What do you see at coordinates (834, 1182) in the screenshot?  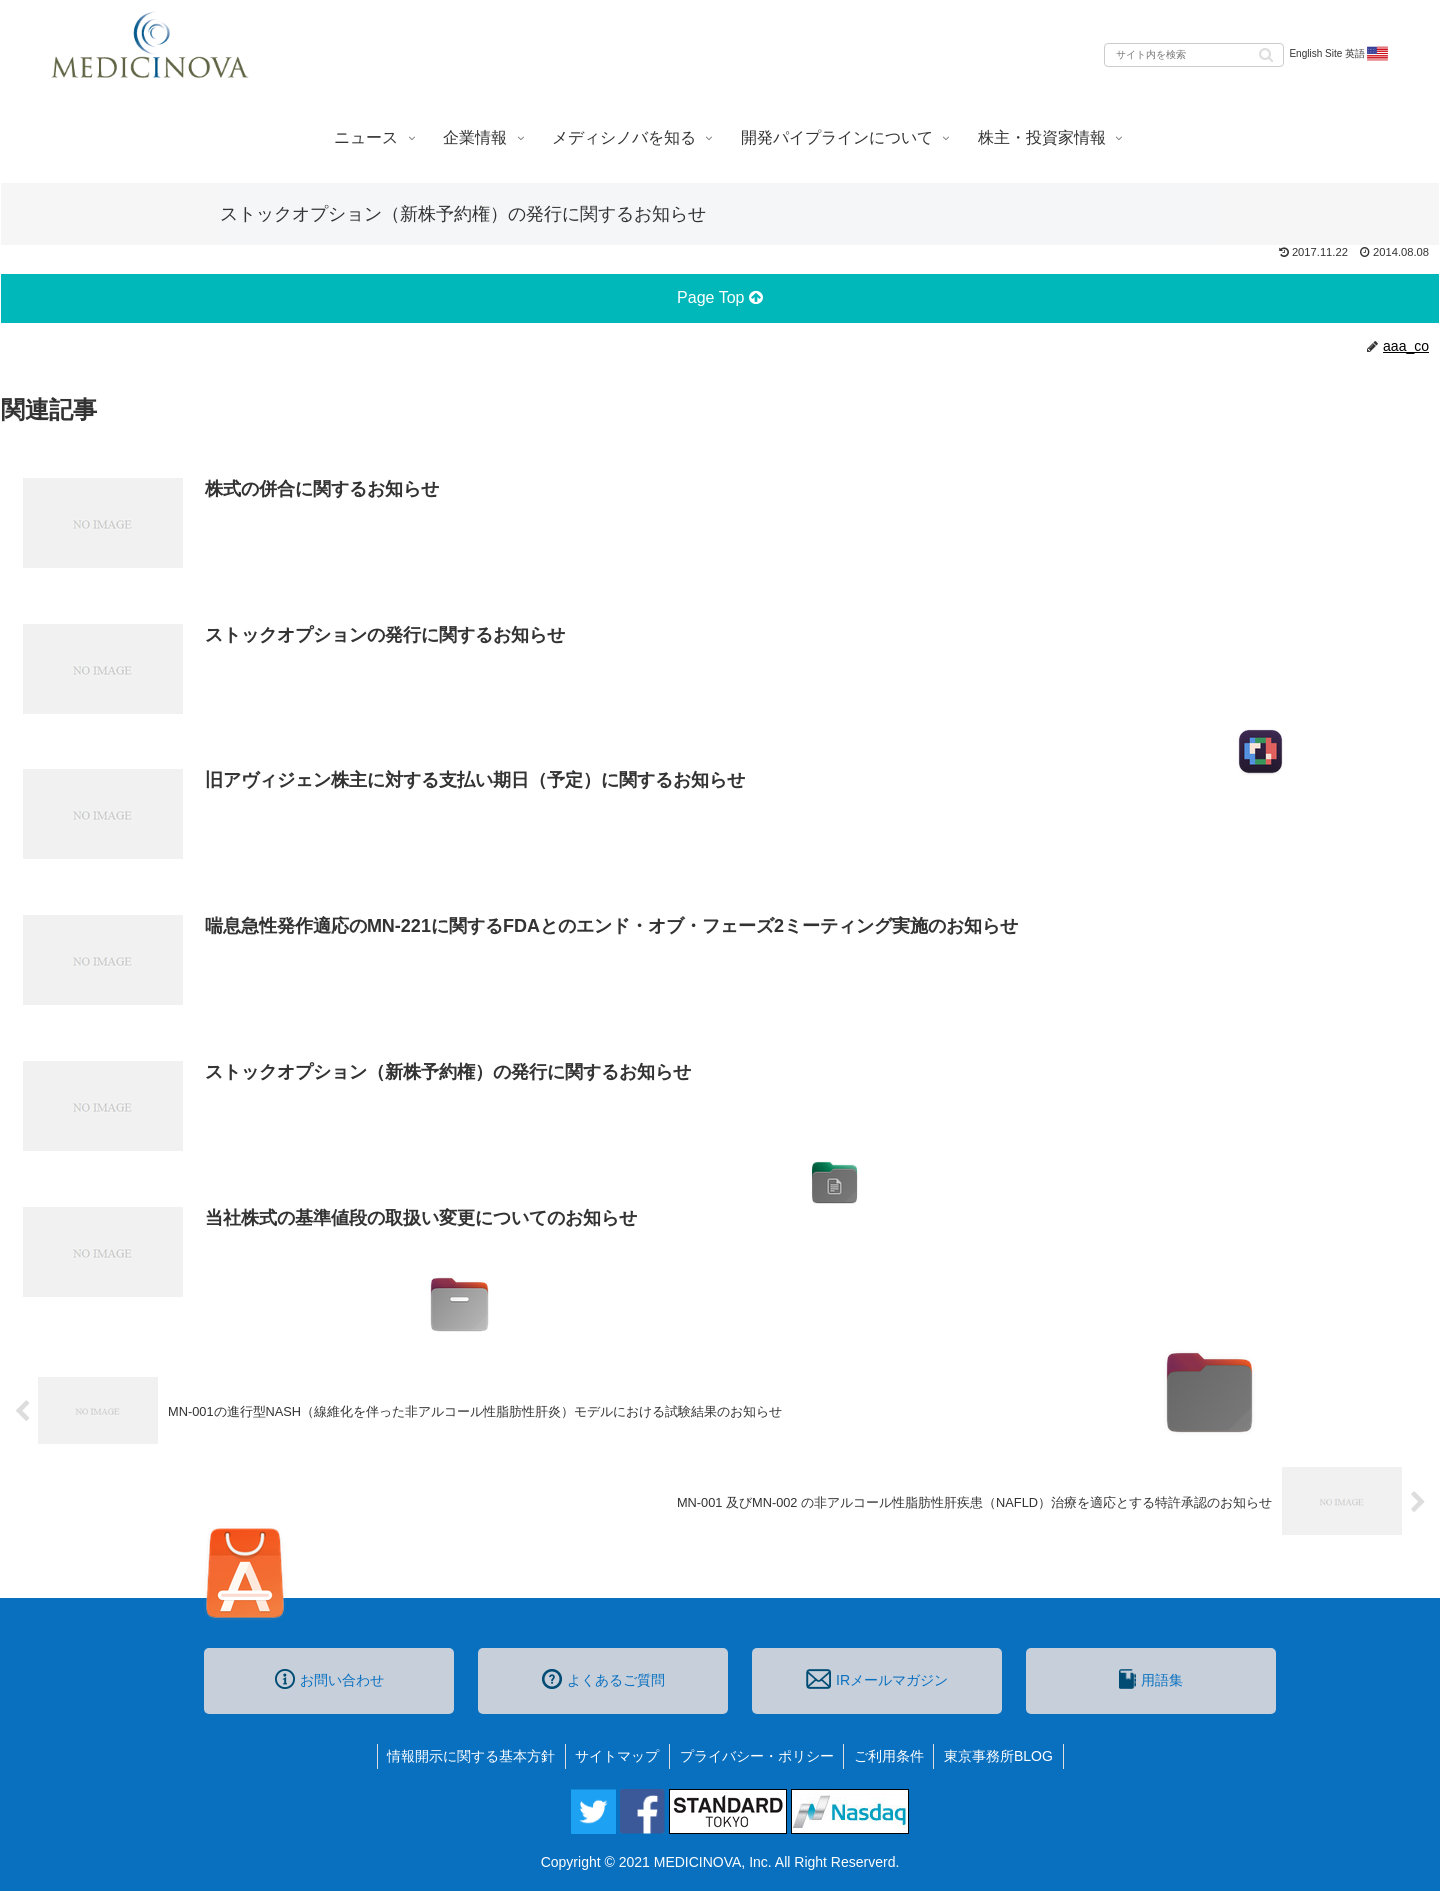 I see `open your documents folder` at bounding box center [834, 1182].